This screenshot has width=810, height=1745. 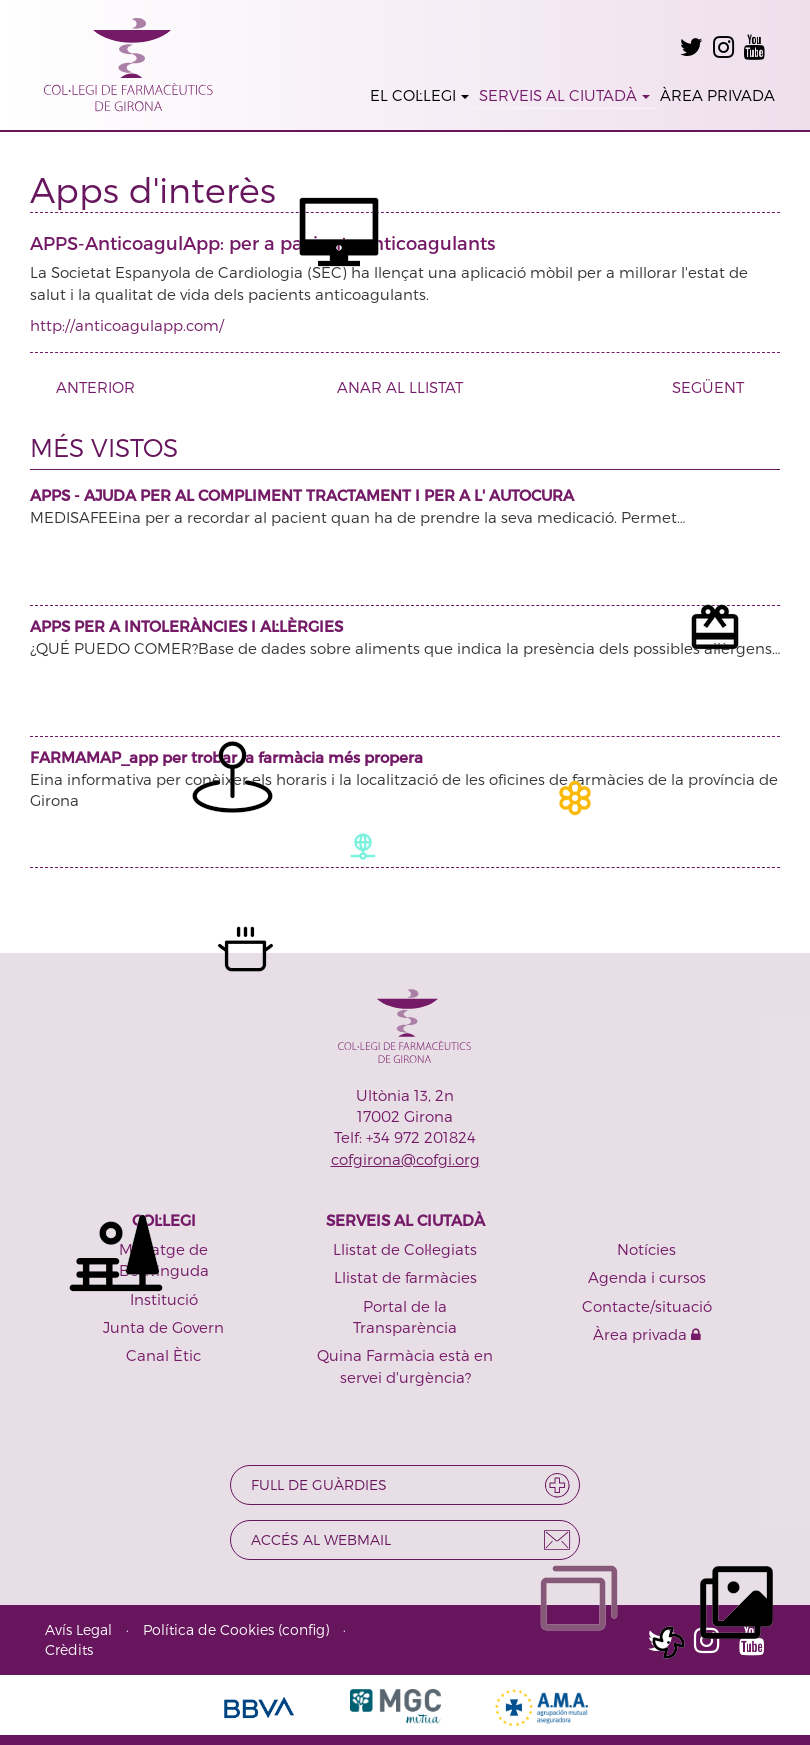 What do you see at coordinates (715, 628) in the screenshot?
I see `redeem a gift card or voucher` at bounding box center [715, 628].